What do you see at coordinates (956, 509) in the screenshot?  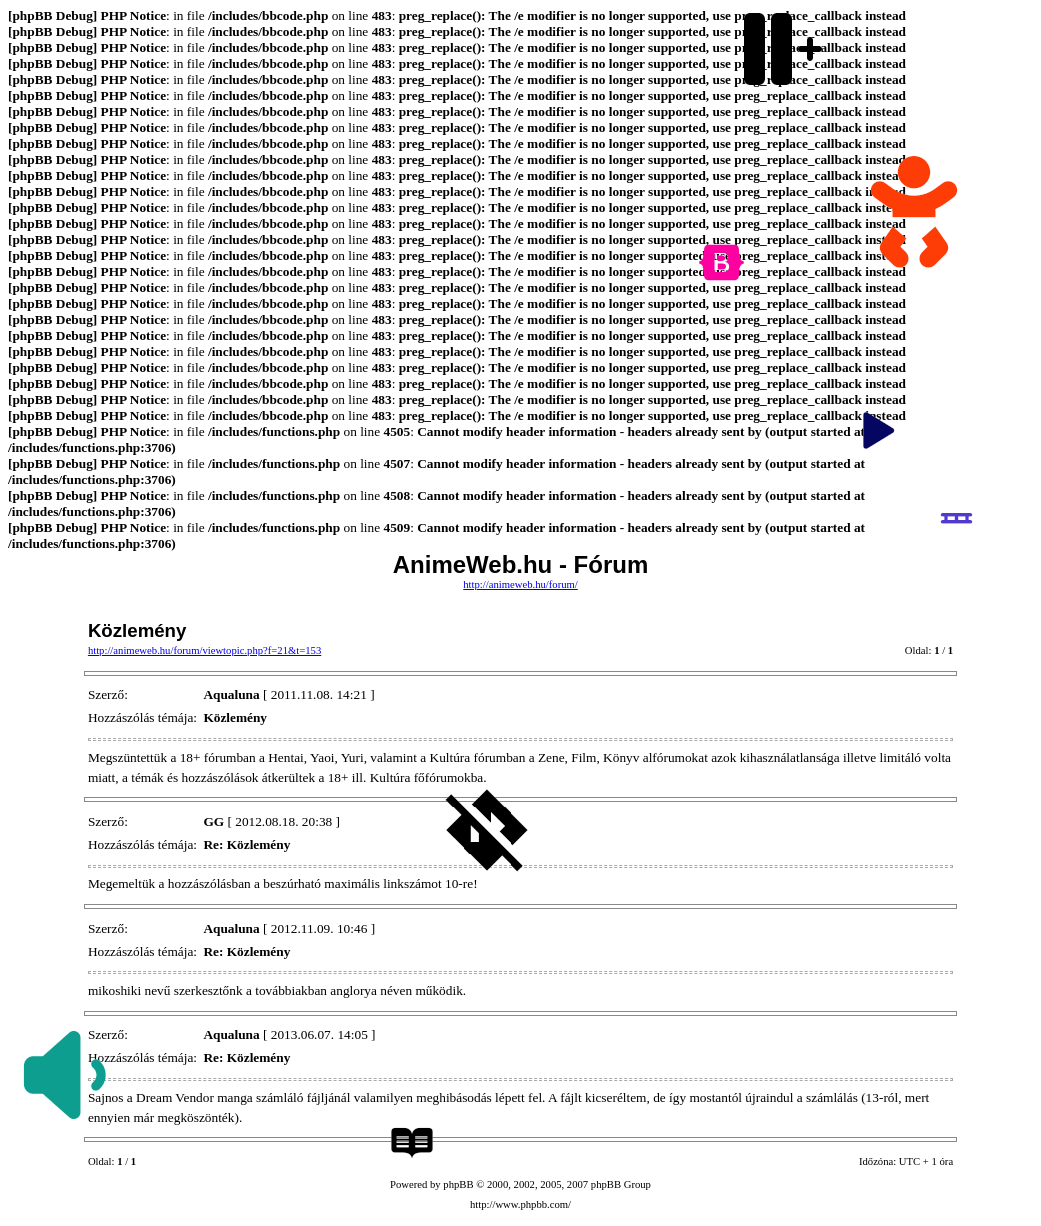 I see `view warehouse inventory` at bounding box center [956, 509].